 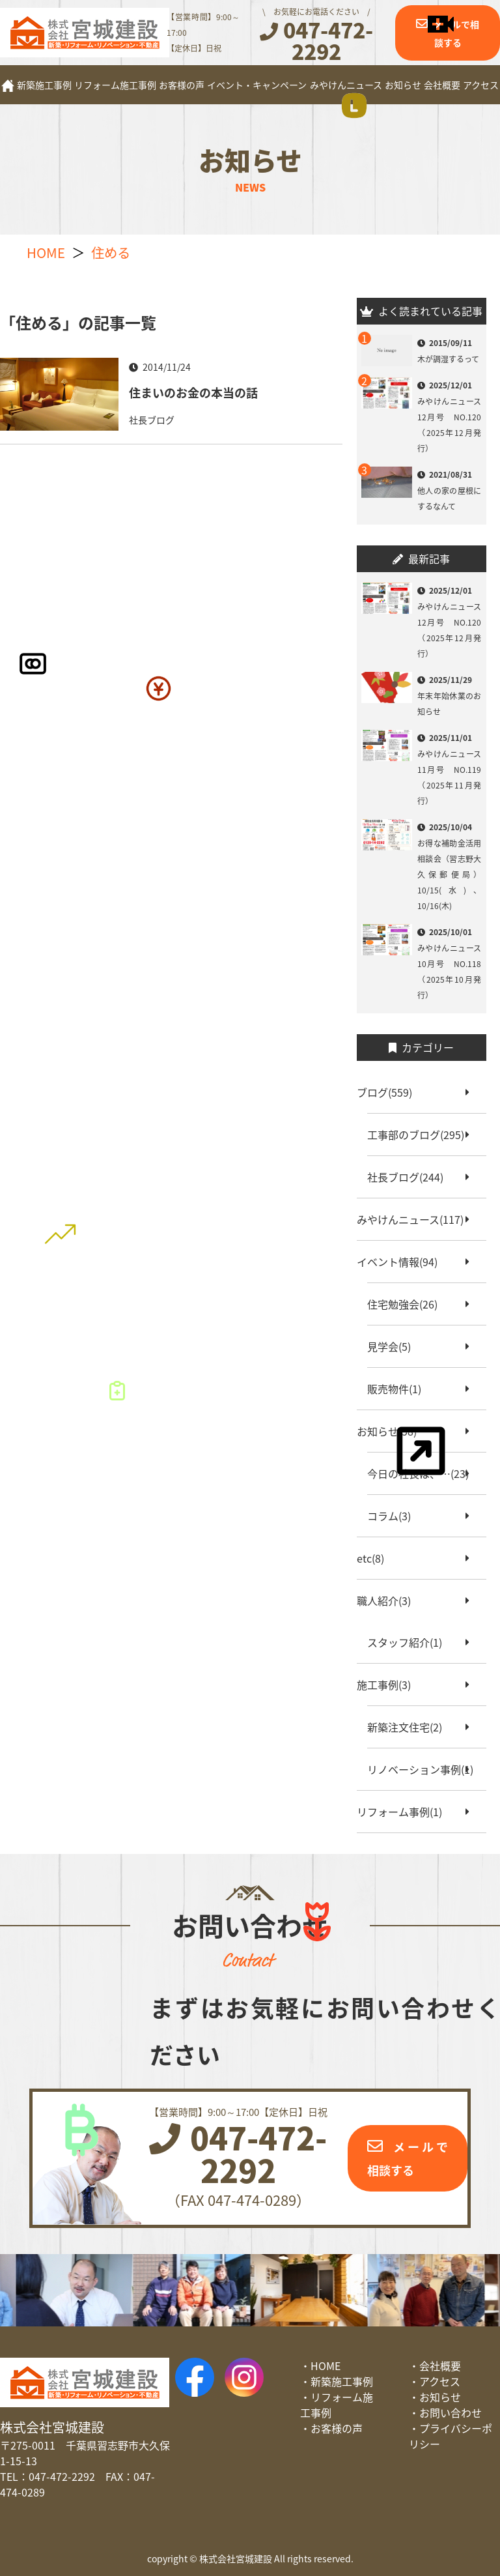 I want to click on enable macro or close-up photography mode, so click(x=317, y=1922).